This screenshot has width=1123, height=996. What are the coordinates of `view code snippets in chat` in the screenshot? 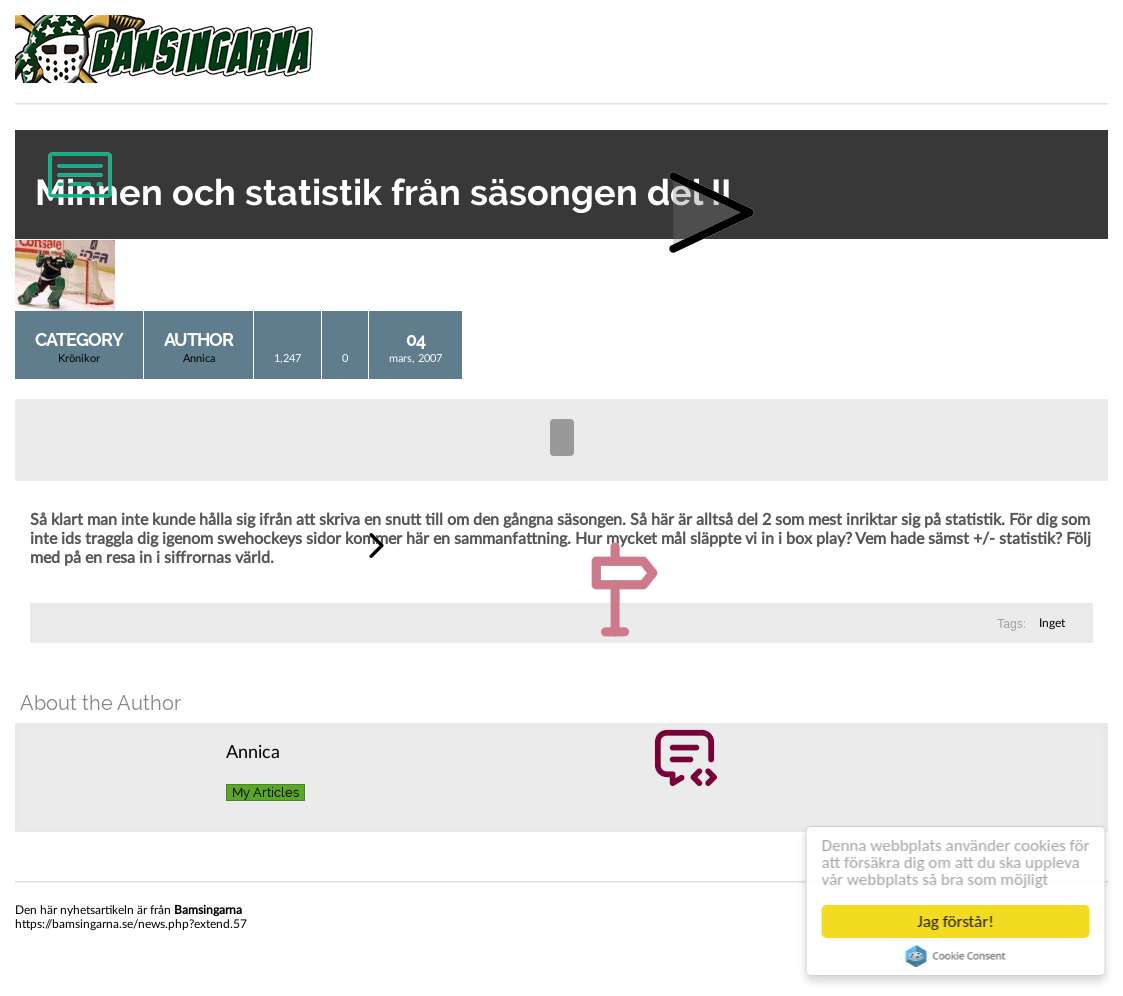 It's located at (684, 756).